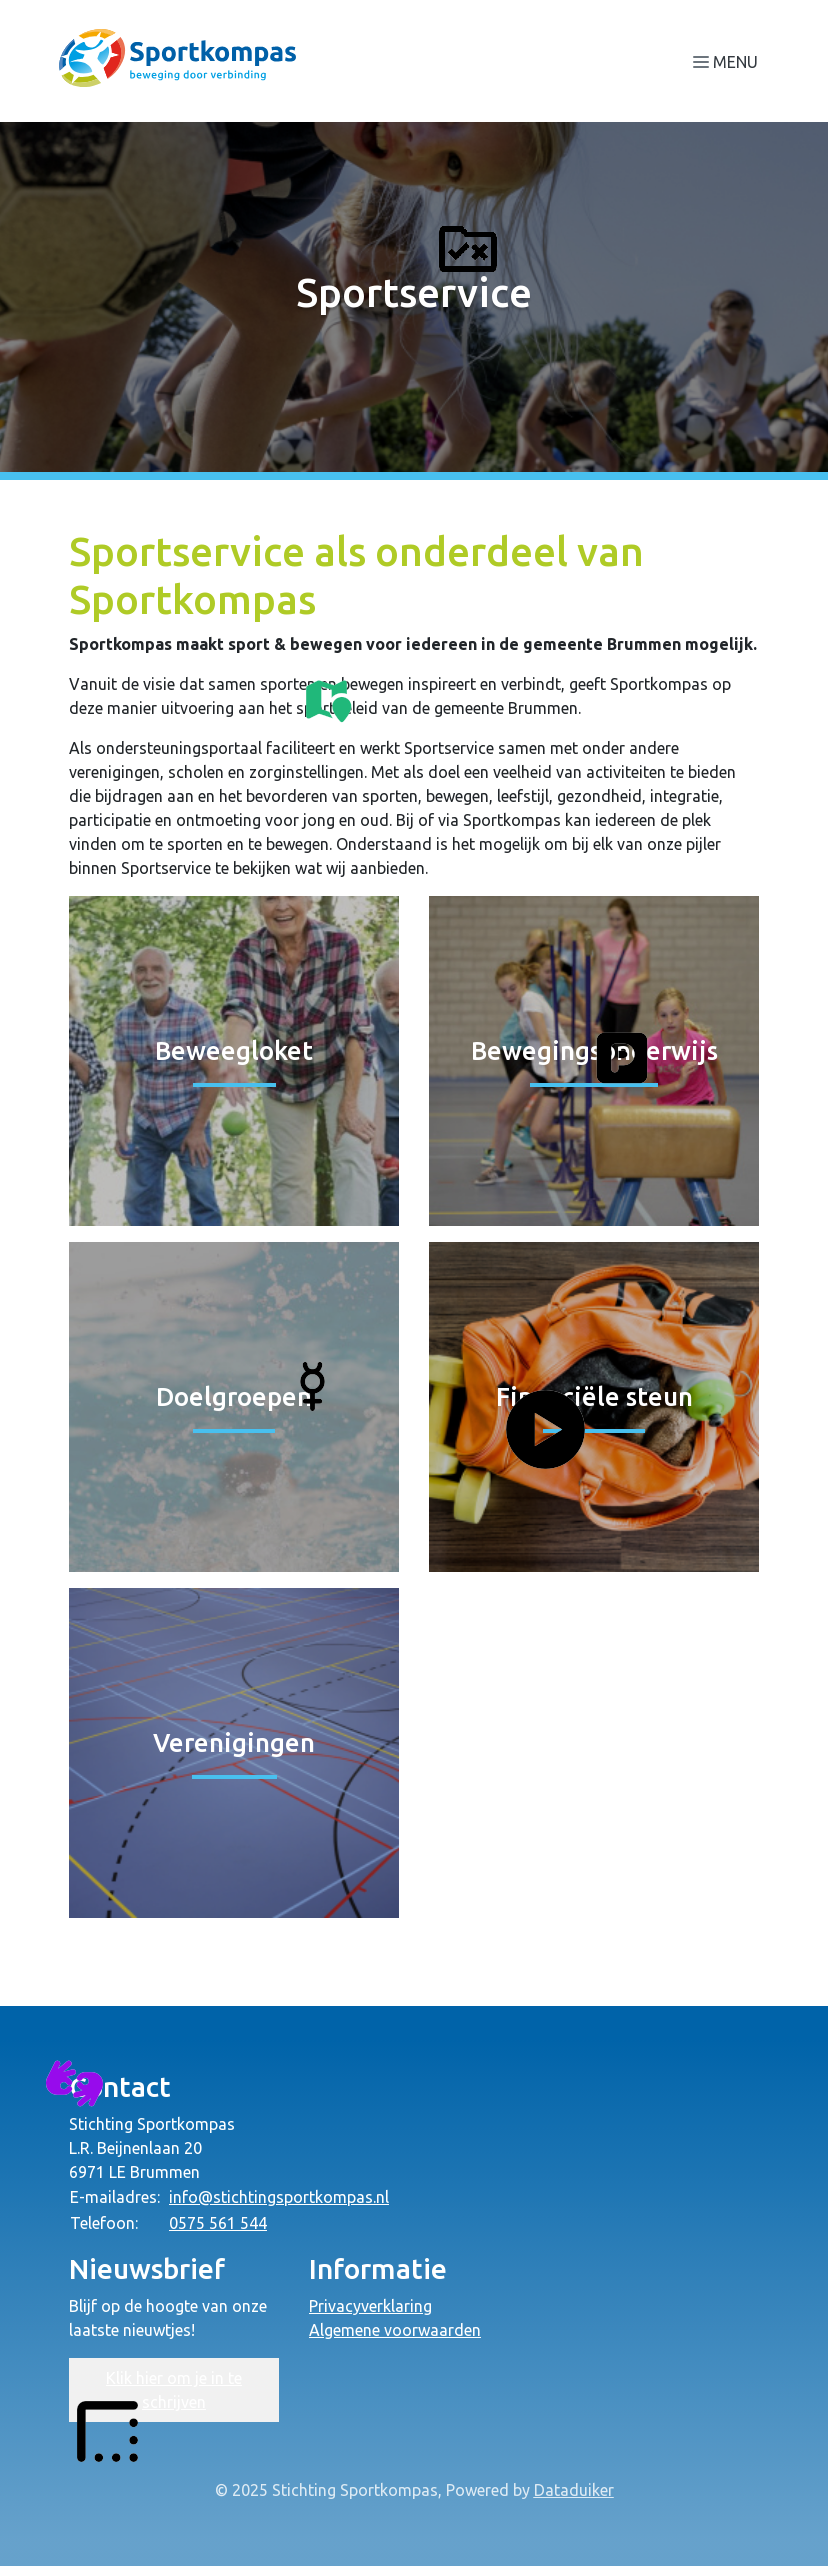 The height and width of the screenshot is (2566, 828). I want to click on play media content, so click(545, 1429).